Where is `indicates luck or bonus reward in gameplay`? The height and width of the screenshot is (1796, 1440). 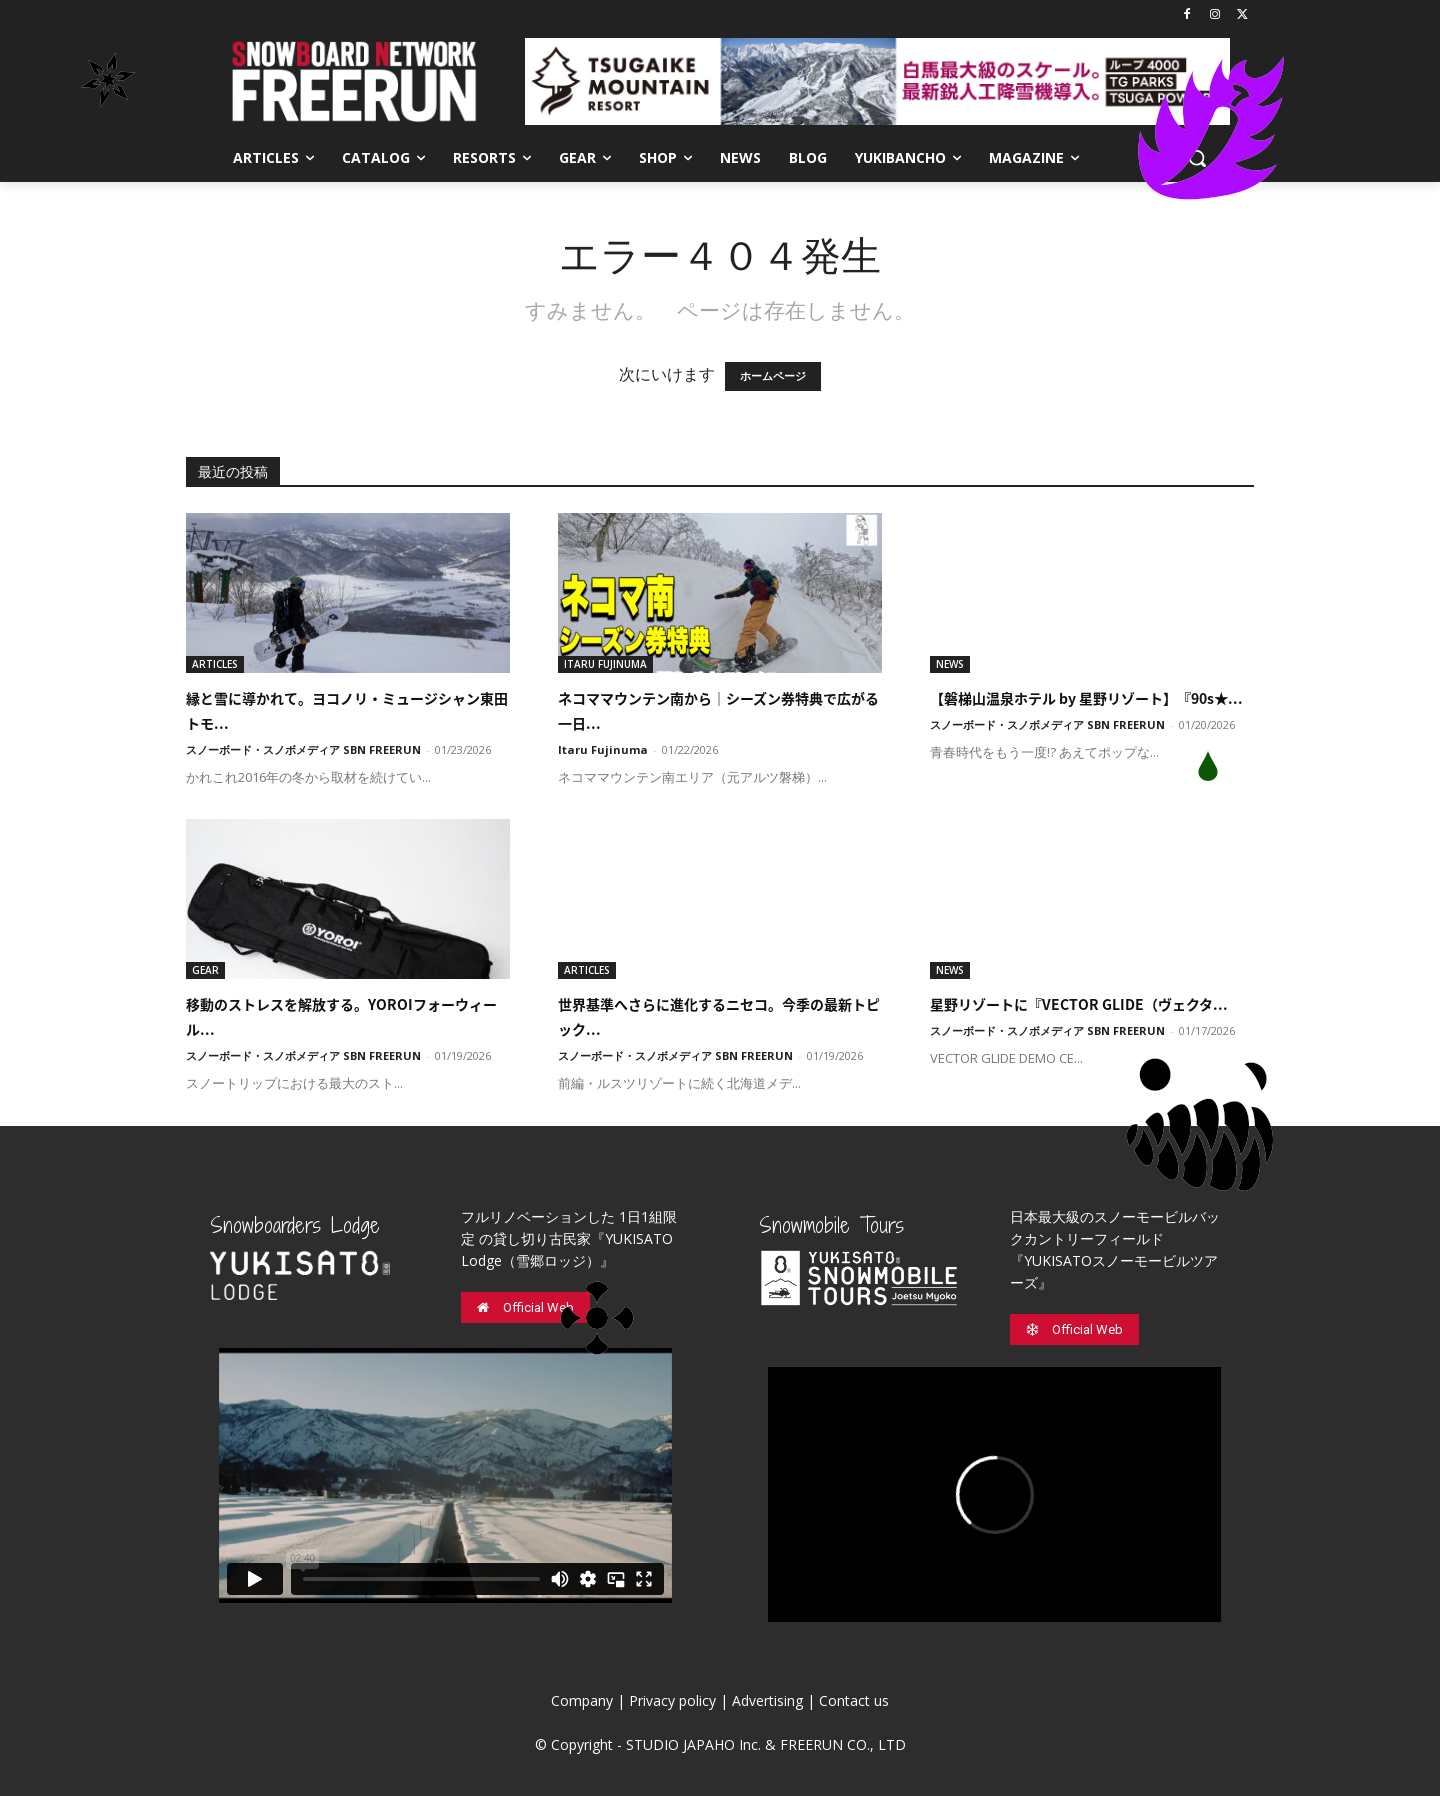 indicates luck or bonus reward in gameplay is located at coordinates (597, 1318).